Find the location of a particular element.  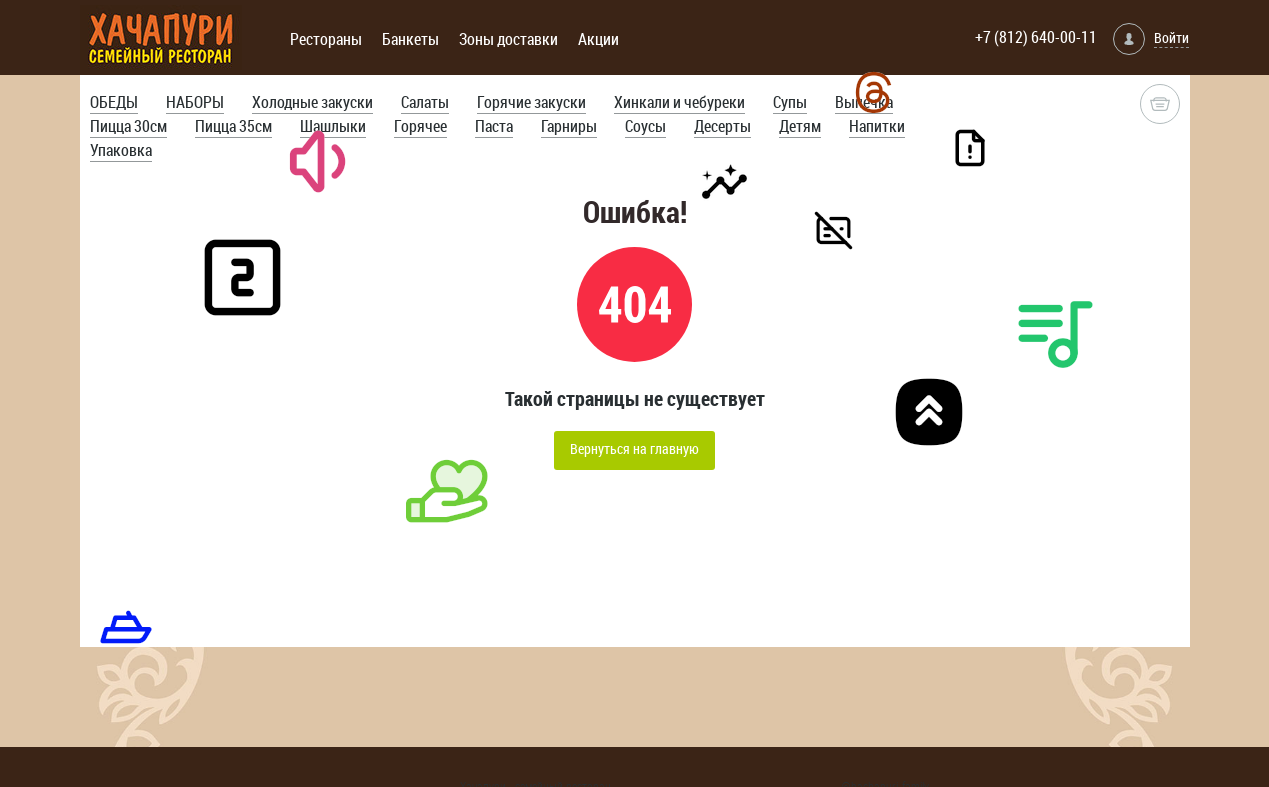

view analytics and performance insights is located at coordinates (724, 182).